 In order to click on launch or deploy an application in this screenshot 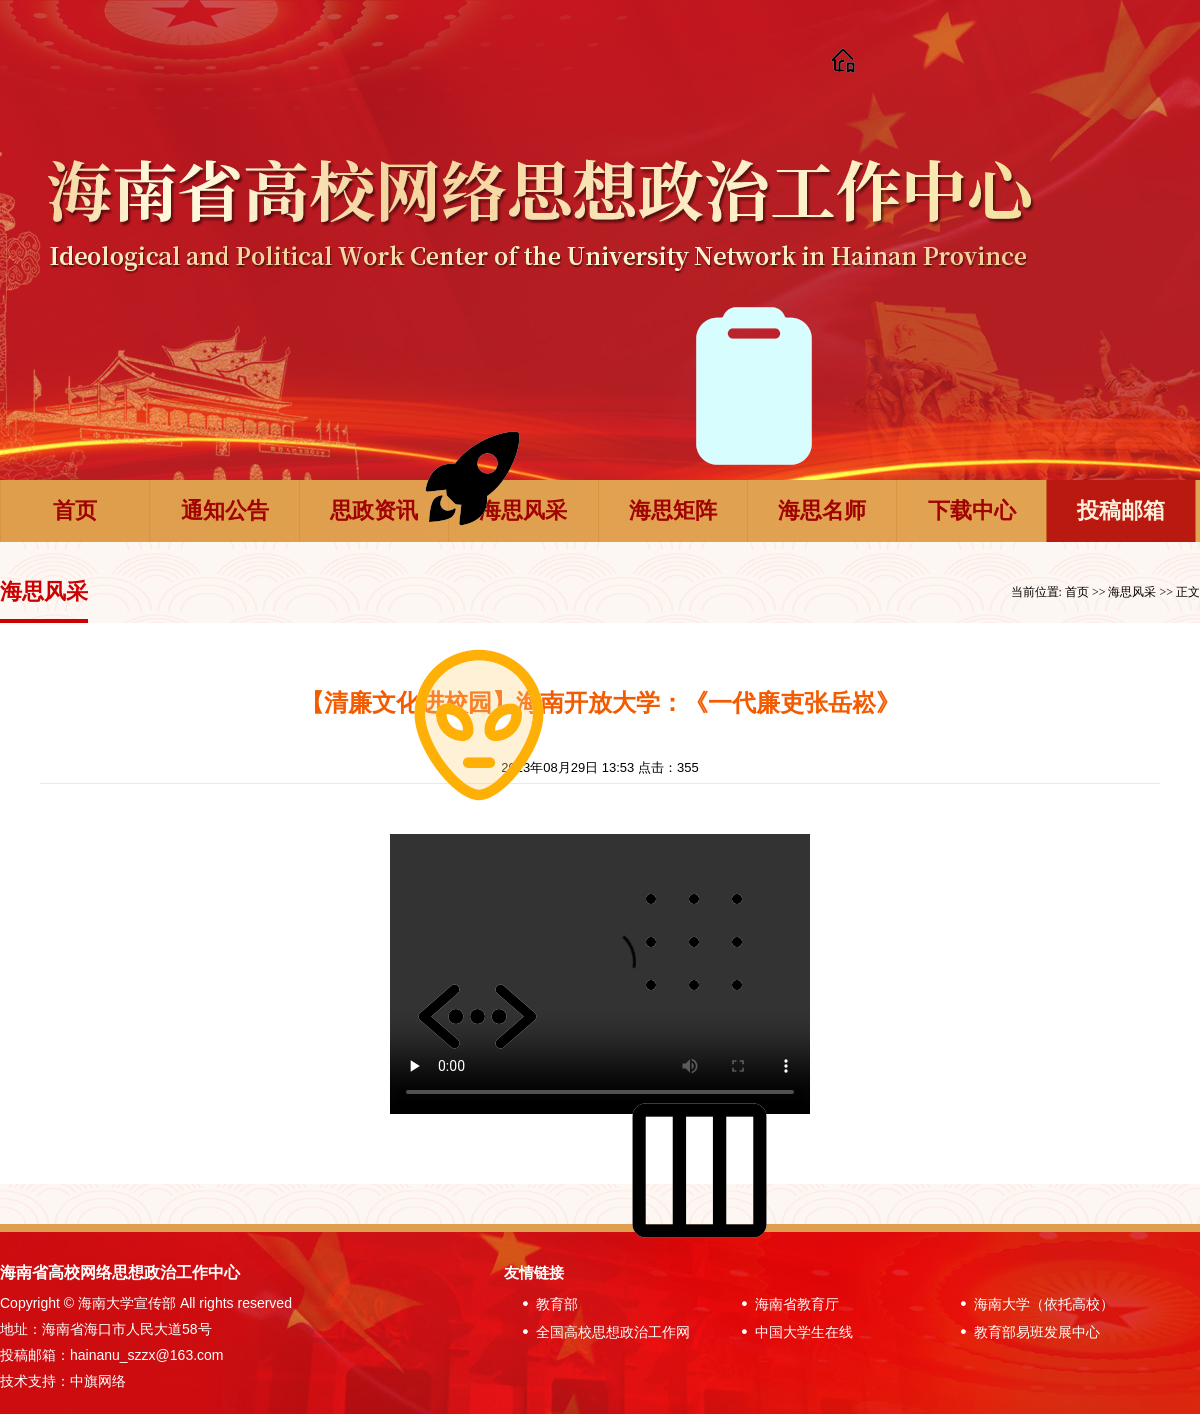, I will do `click(472, 478)`.